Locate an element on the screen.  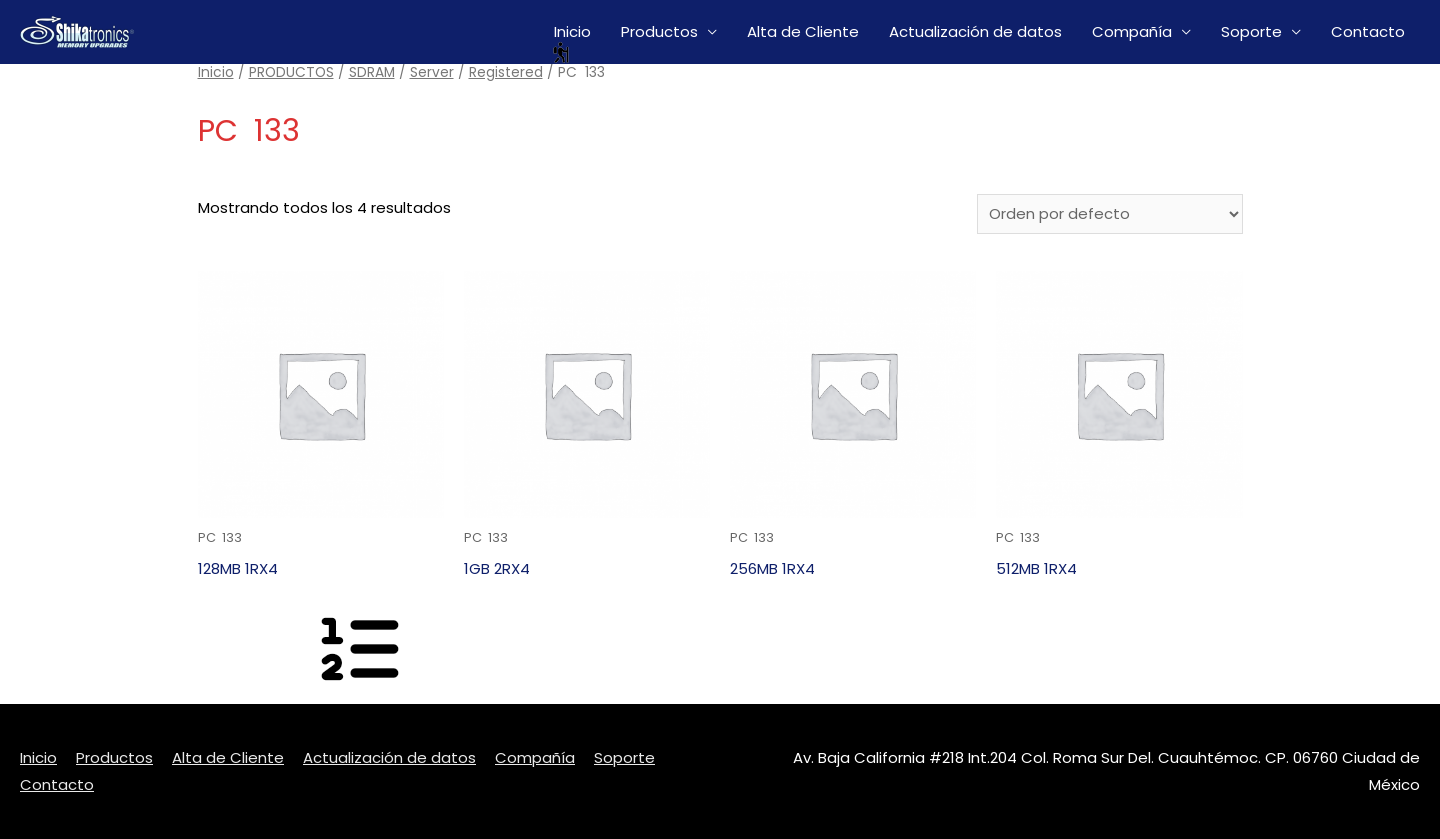
create a numbered list is located at coordinates (360, 649).